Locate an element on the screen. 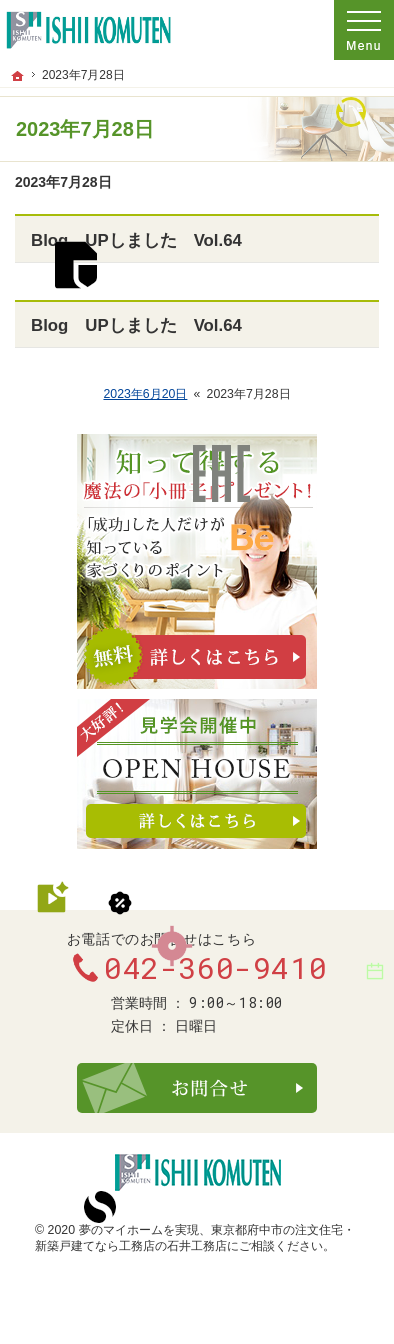 This screenshot has height=1344, width=394. view calendar or schedule is located at coordinates (375, 972).